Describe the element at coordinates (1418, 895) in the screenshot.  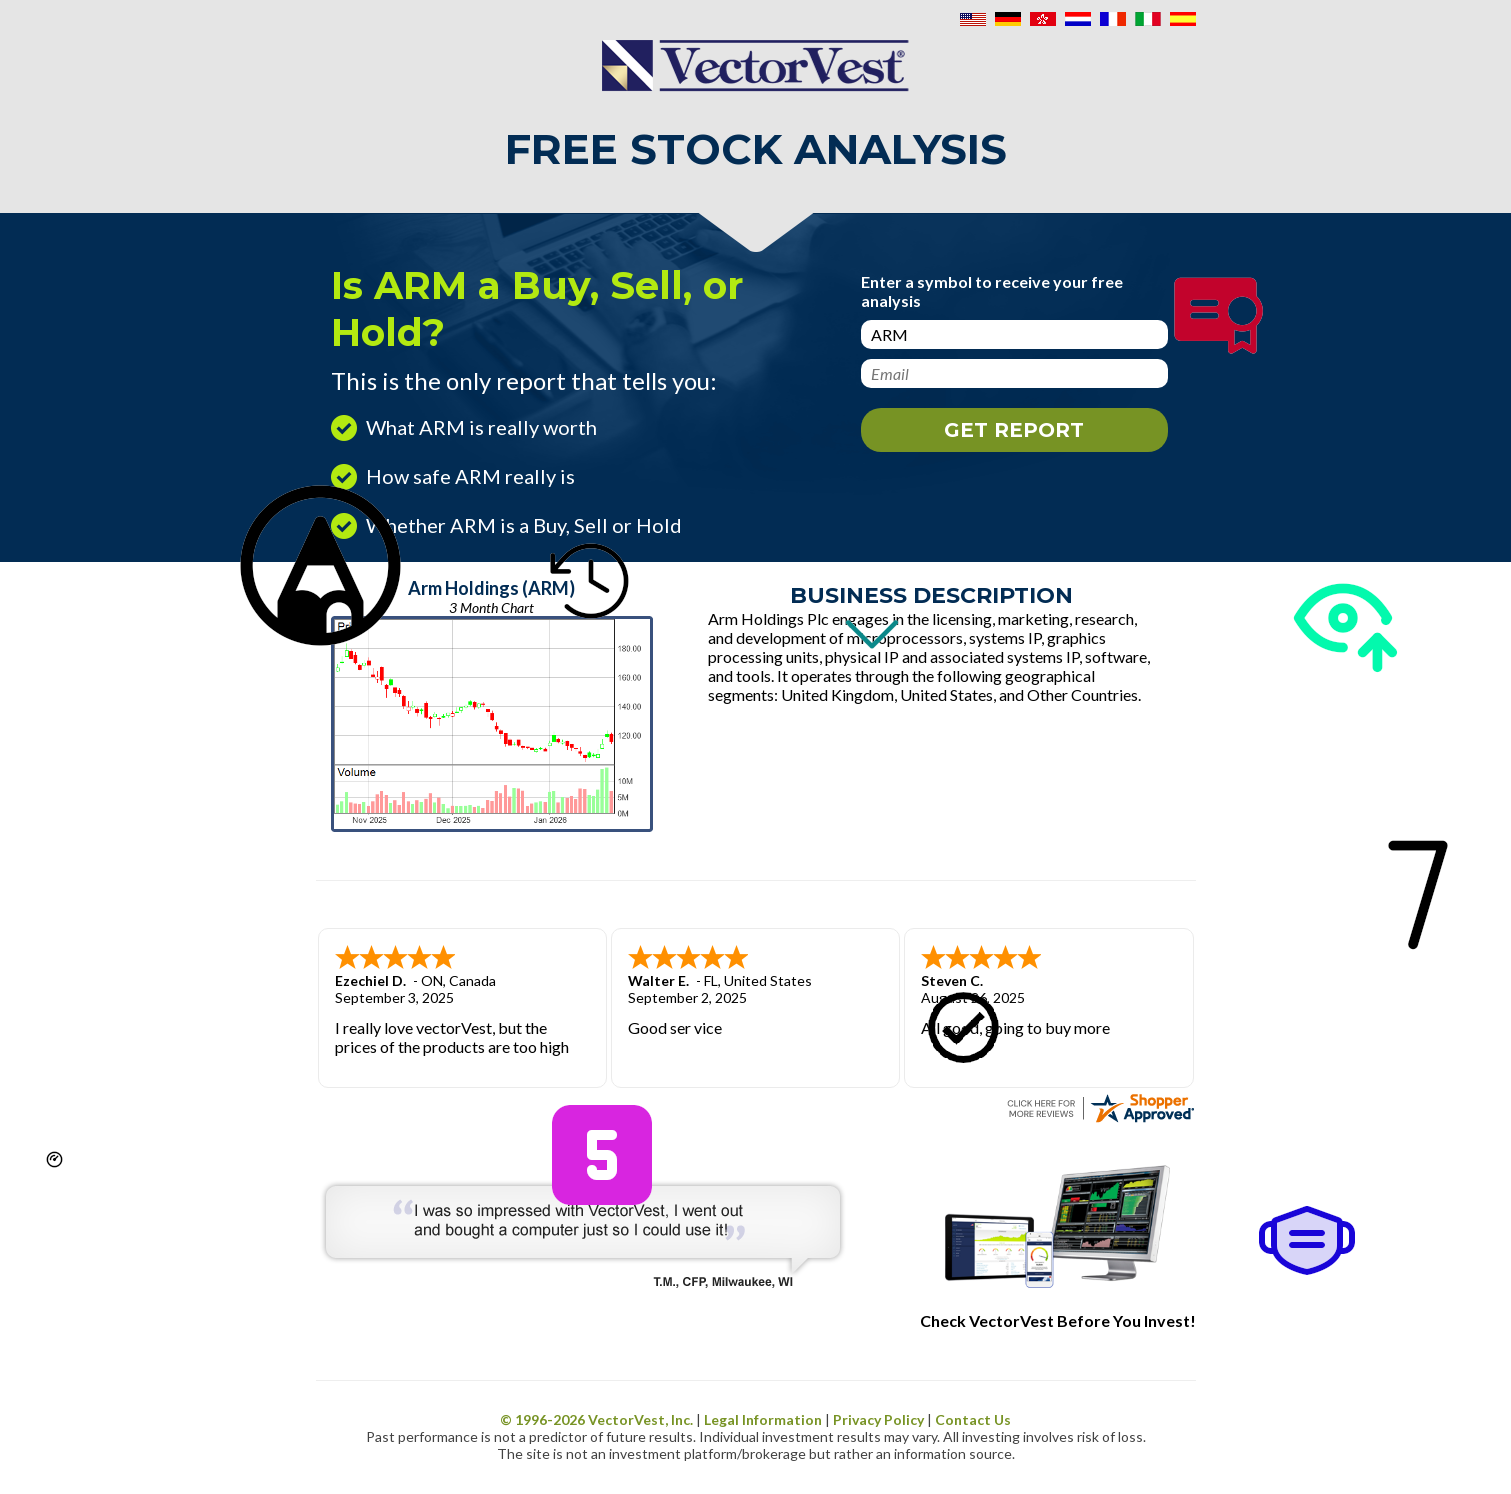
I see `indicates the number seven in a list or sequence` at that location.